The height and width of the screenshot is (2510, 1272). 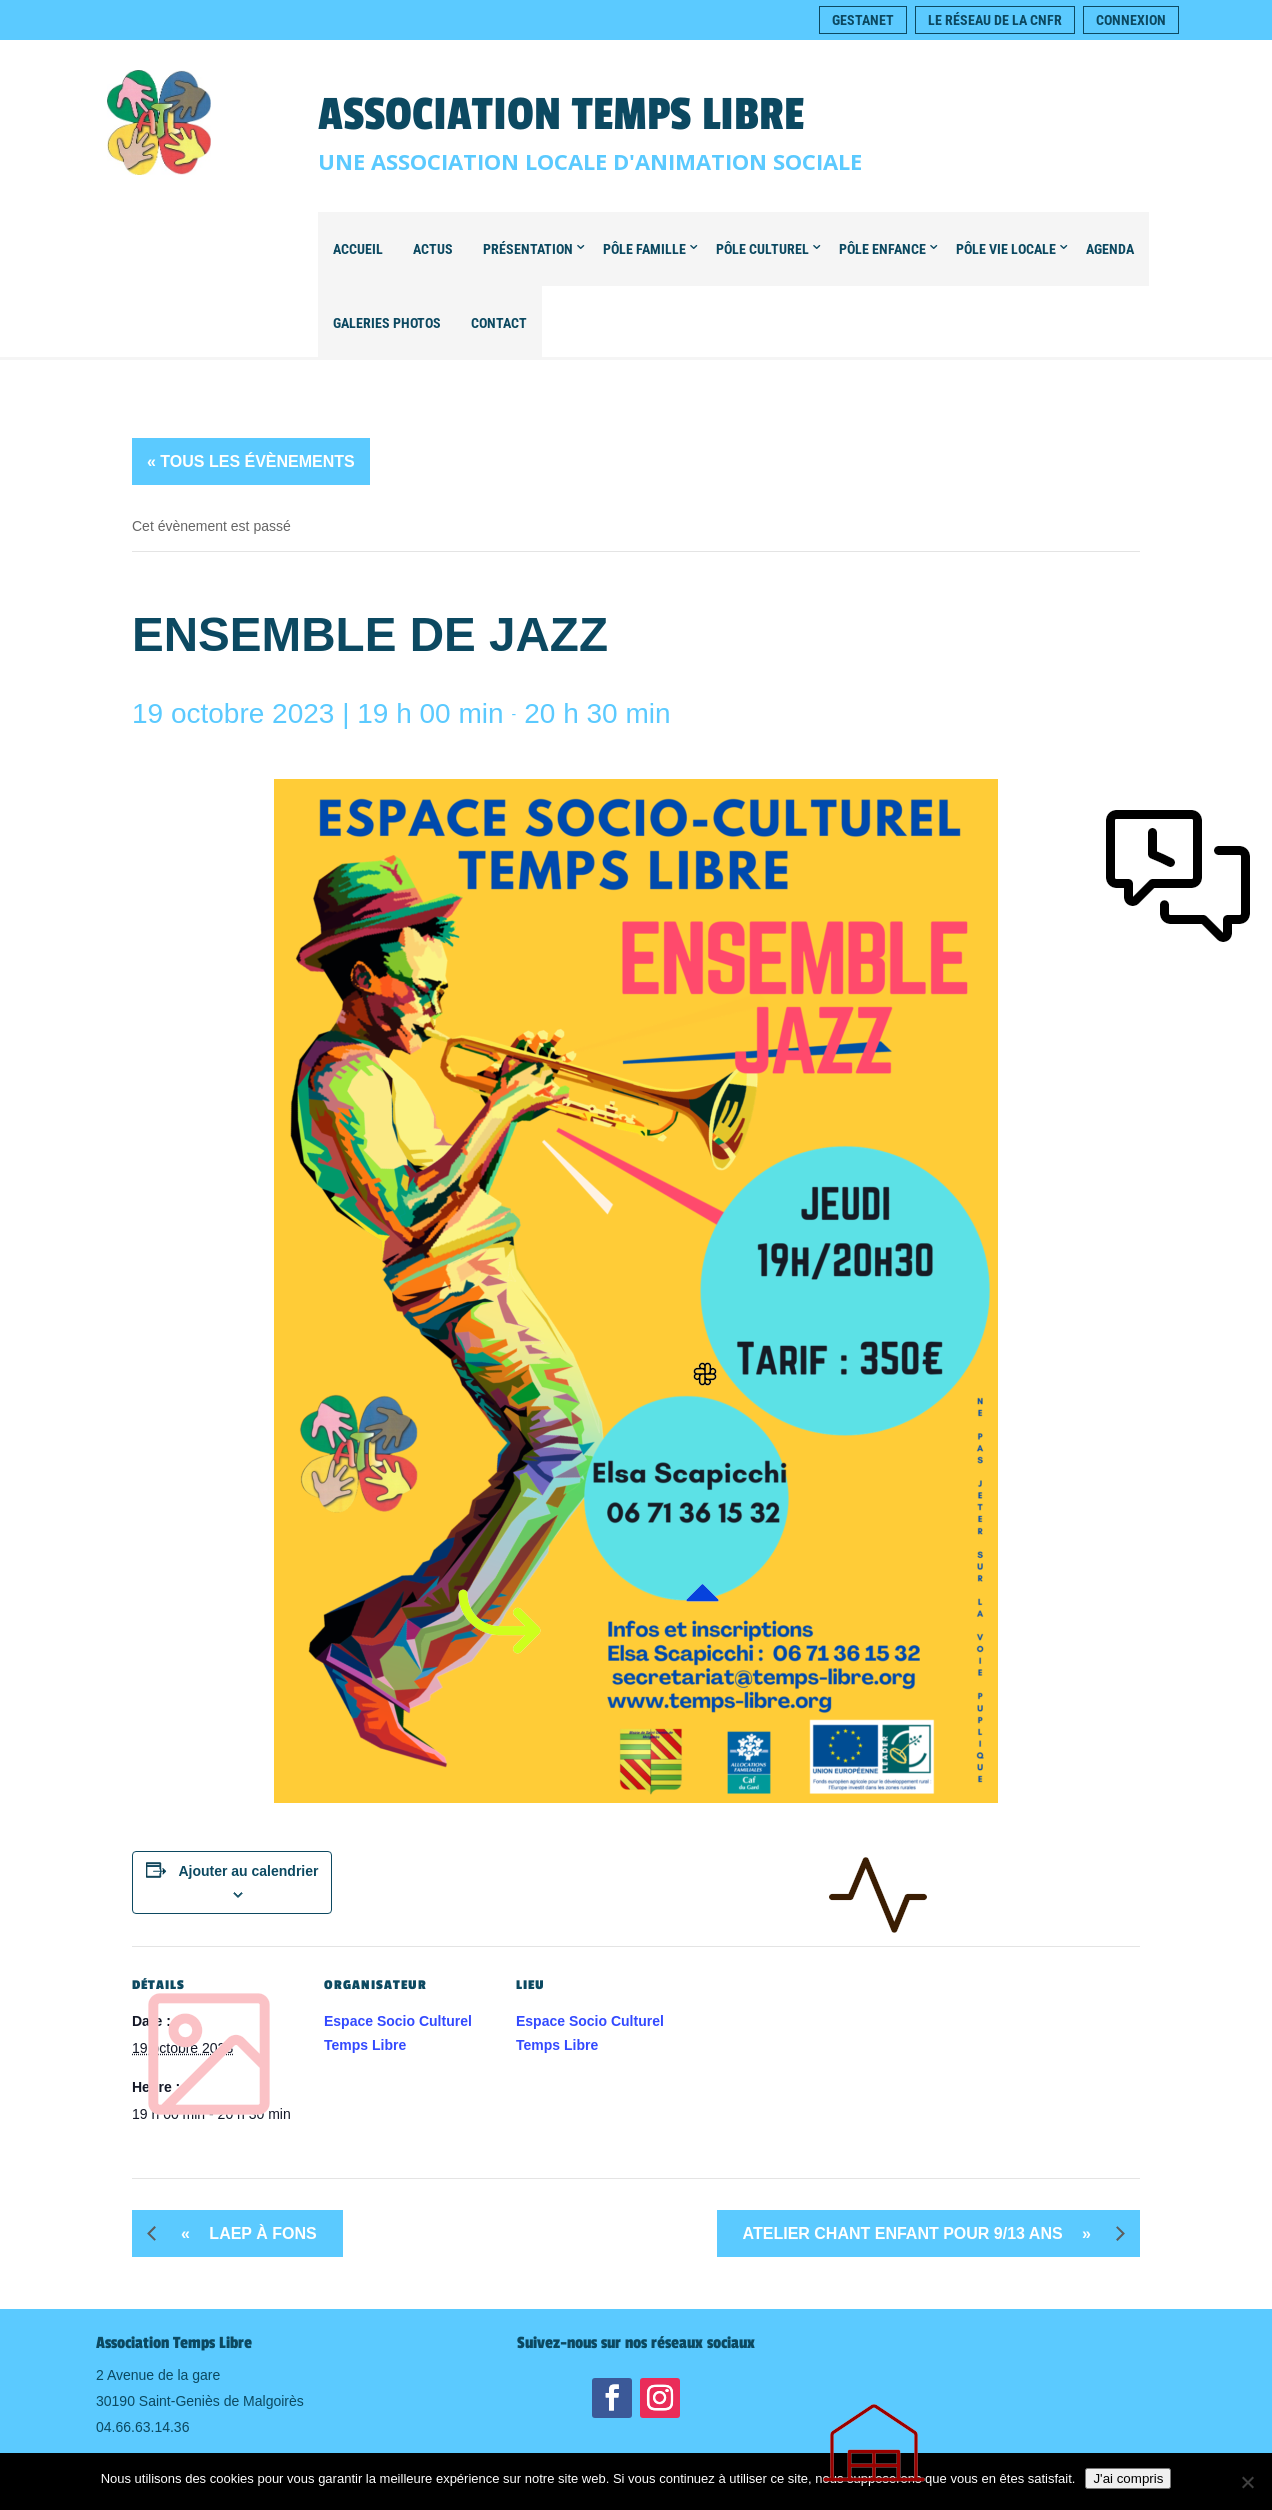 I want to click on view repository activity and insights, so click(x=878, y=1896).